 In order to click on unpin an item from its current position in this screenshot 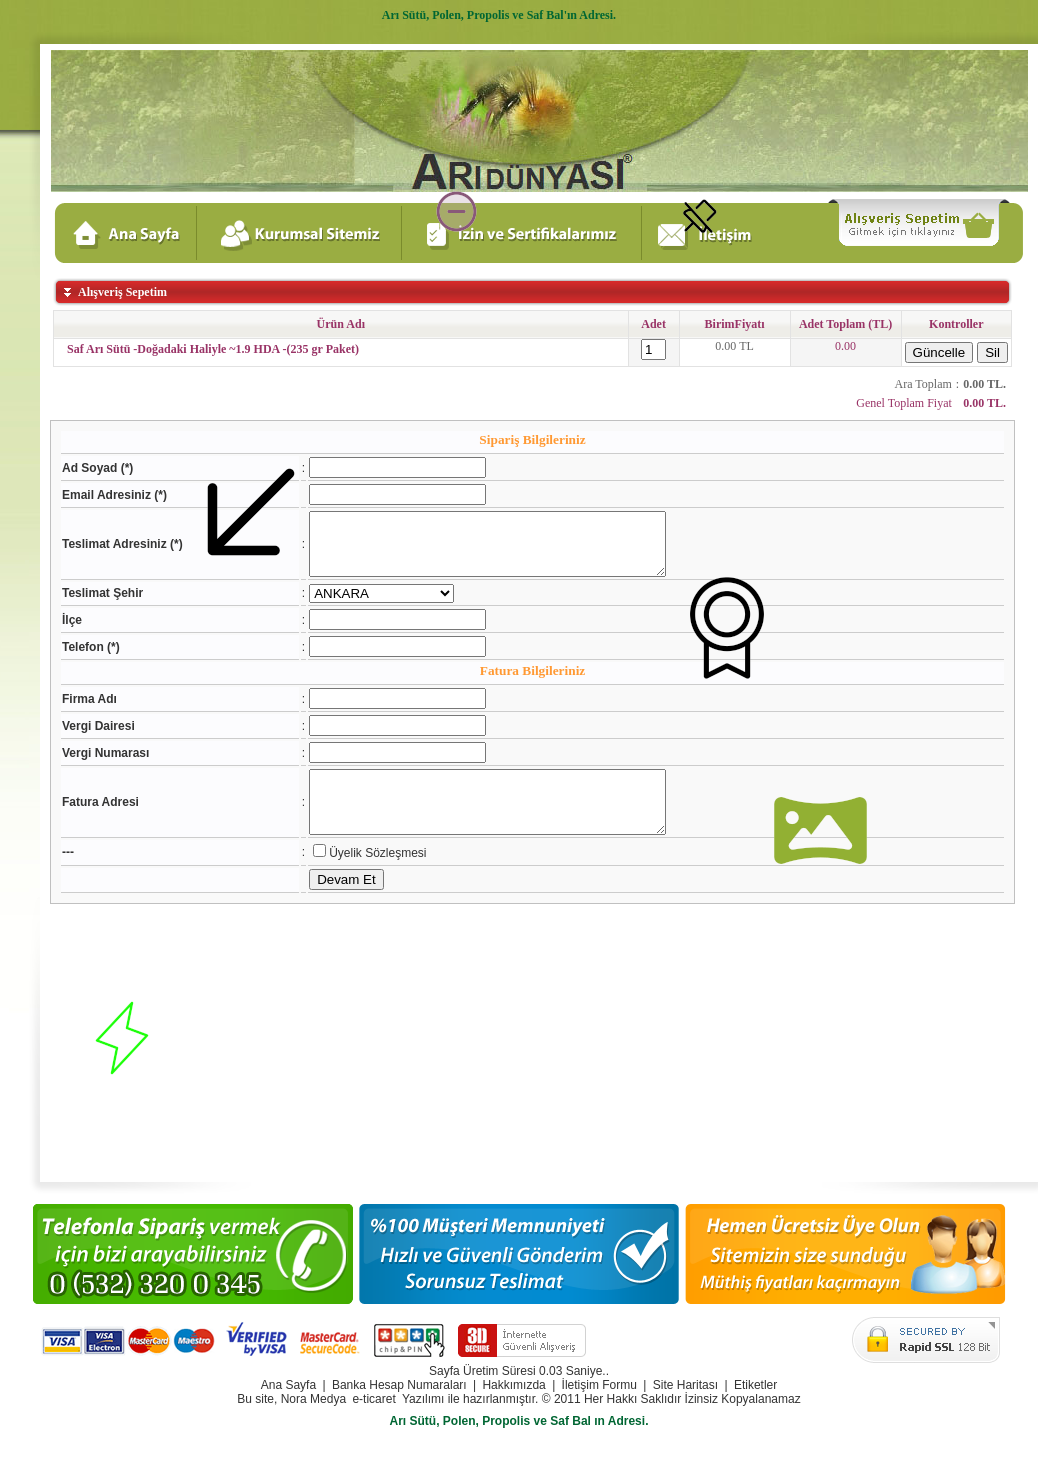, I will do `click(698, 217)`.